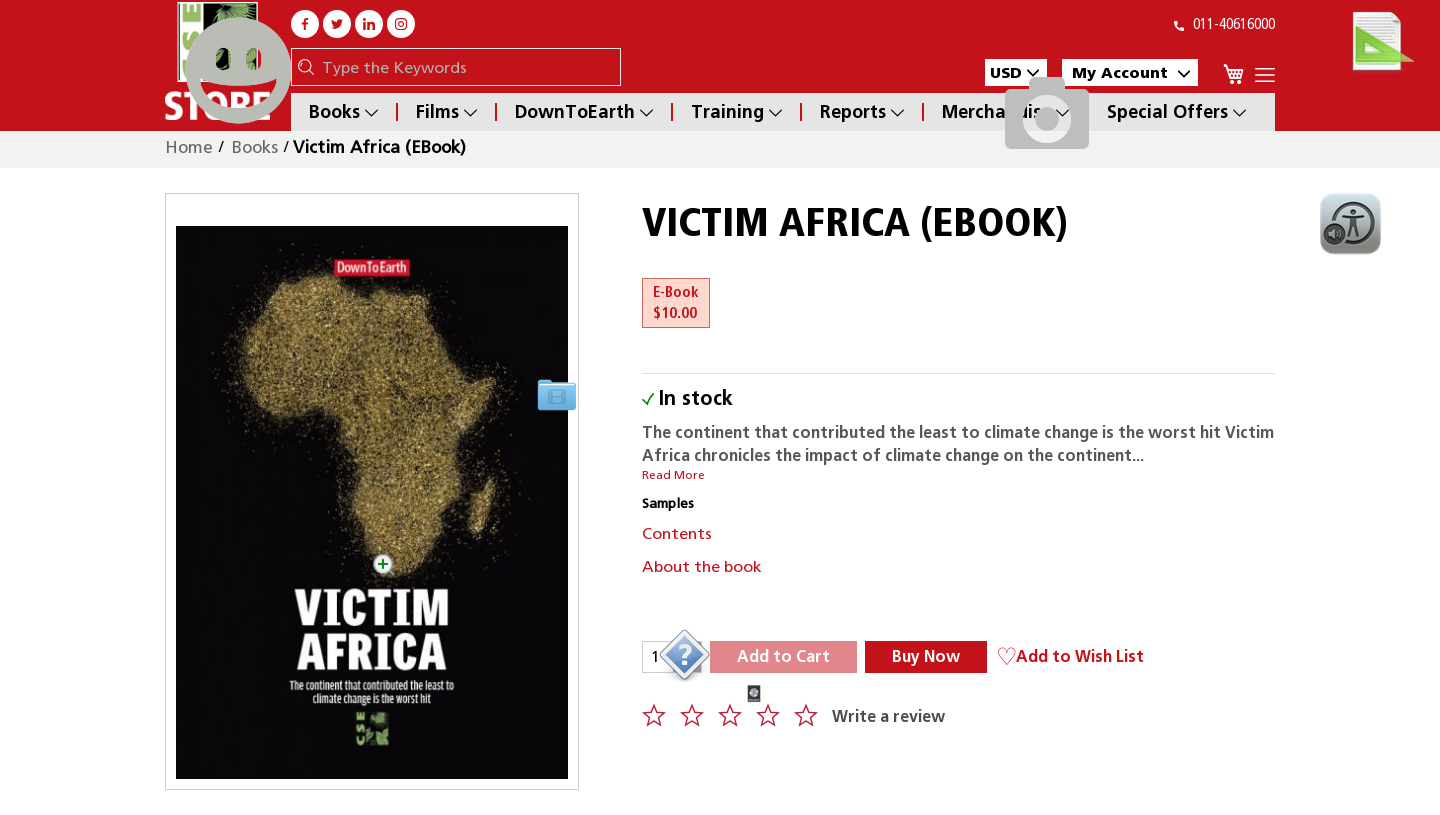  Describe the element at coordinates (684, 655) in the screenshot. I see `indicates a help or information dialog` at that location.